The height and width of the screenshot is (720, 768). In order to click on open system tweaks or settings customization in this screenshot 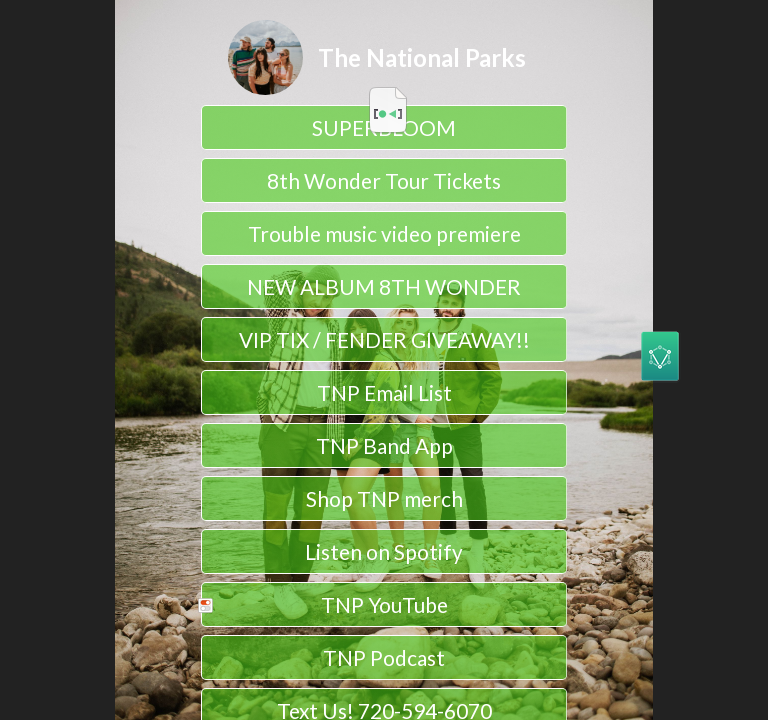, I will do `click(205, 605)`.